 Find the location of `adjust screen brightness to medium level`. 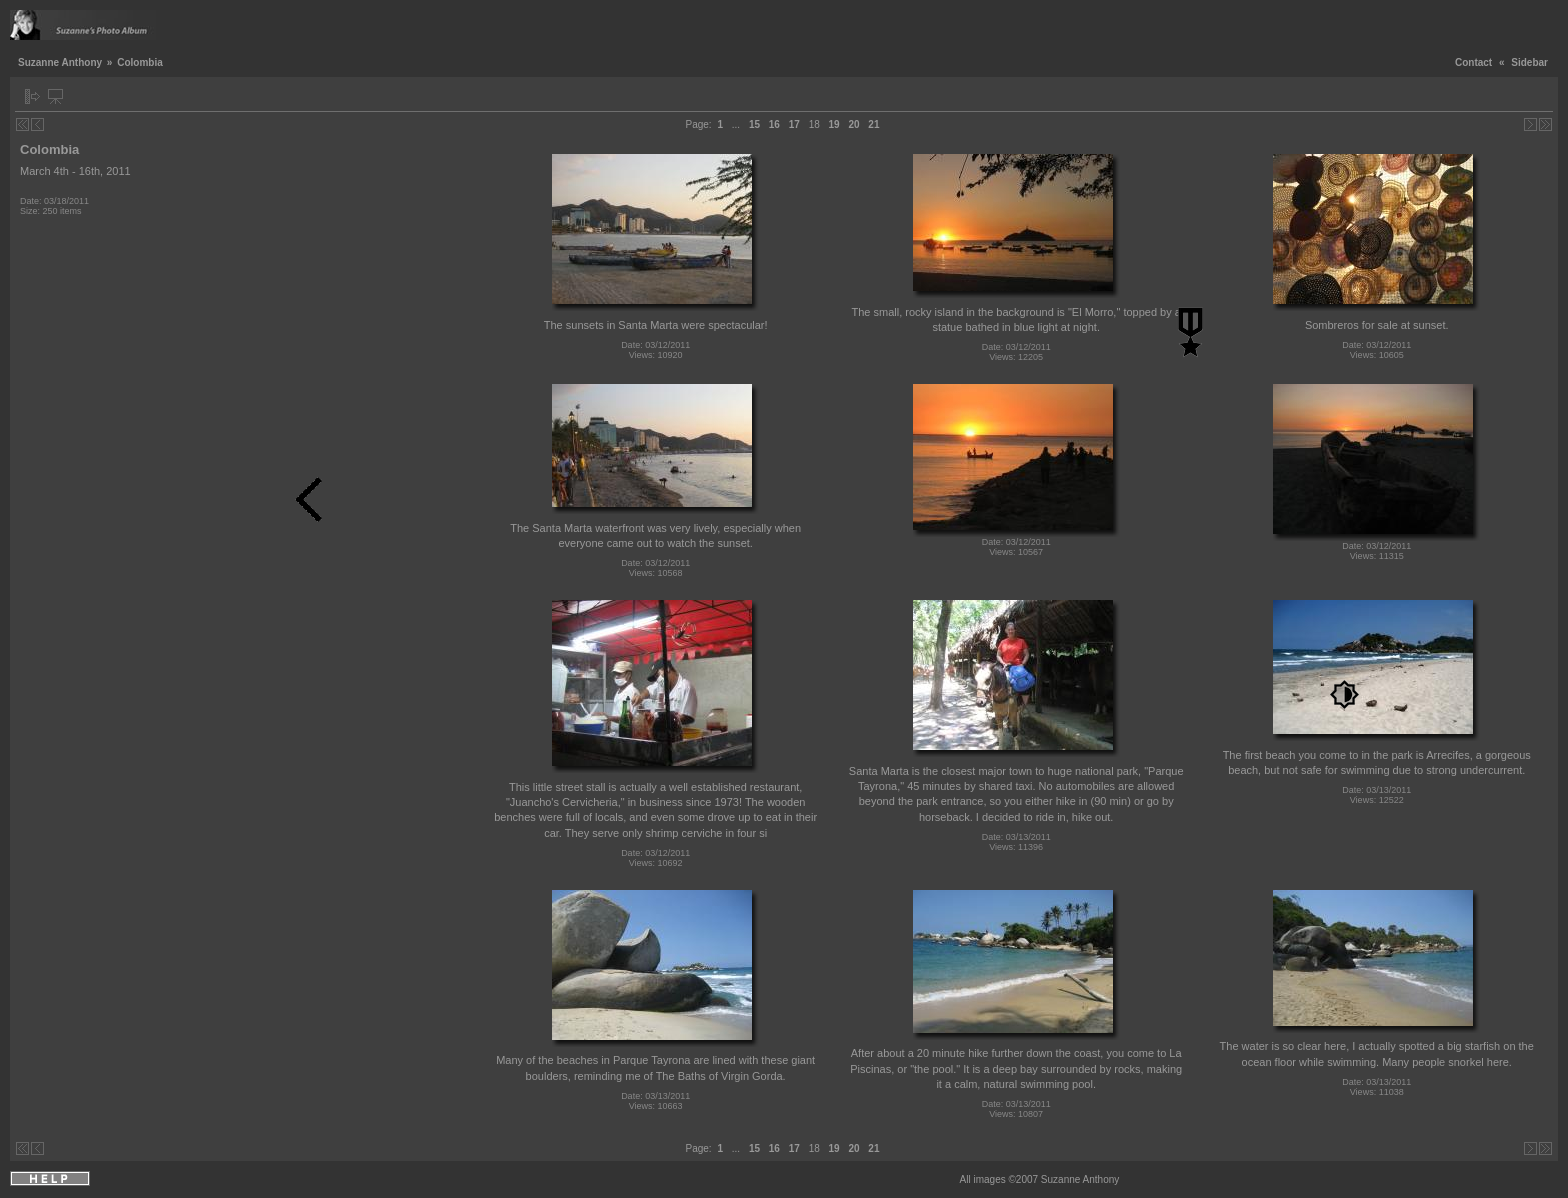

adjust screen brightness to medium level is located at coordinates (1344, 694).